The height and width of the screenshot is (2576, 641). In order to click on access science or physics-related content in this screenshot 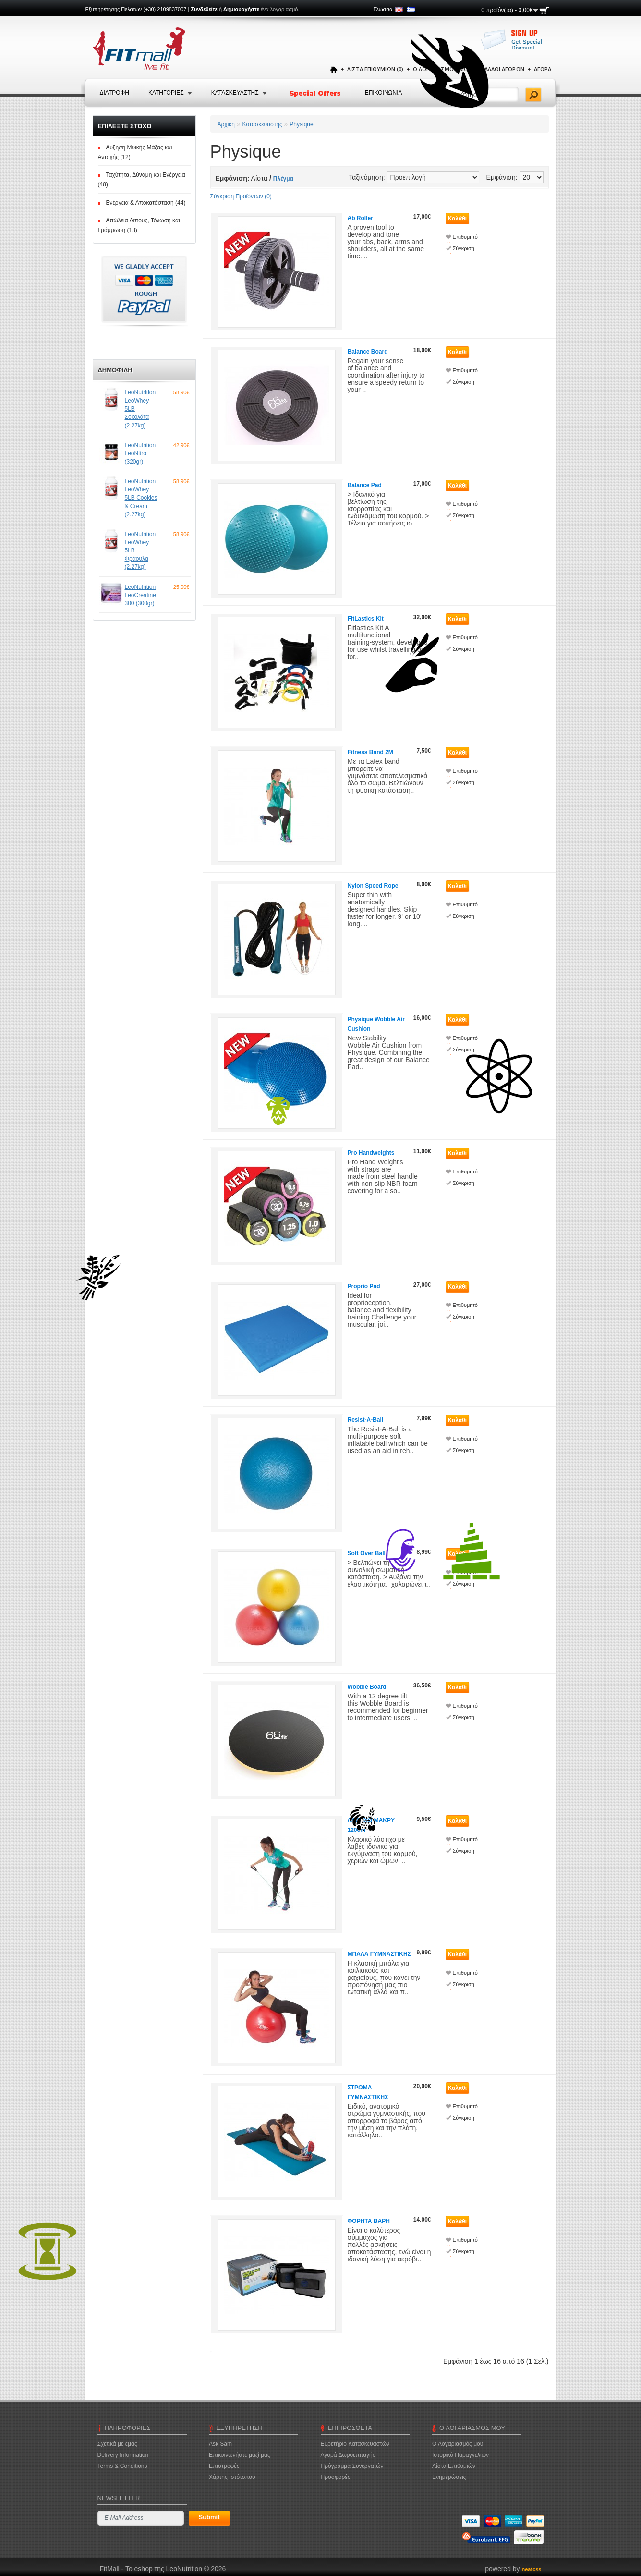, I will do `click(499, 1076)`.